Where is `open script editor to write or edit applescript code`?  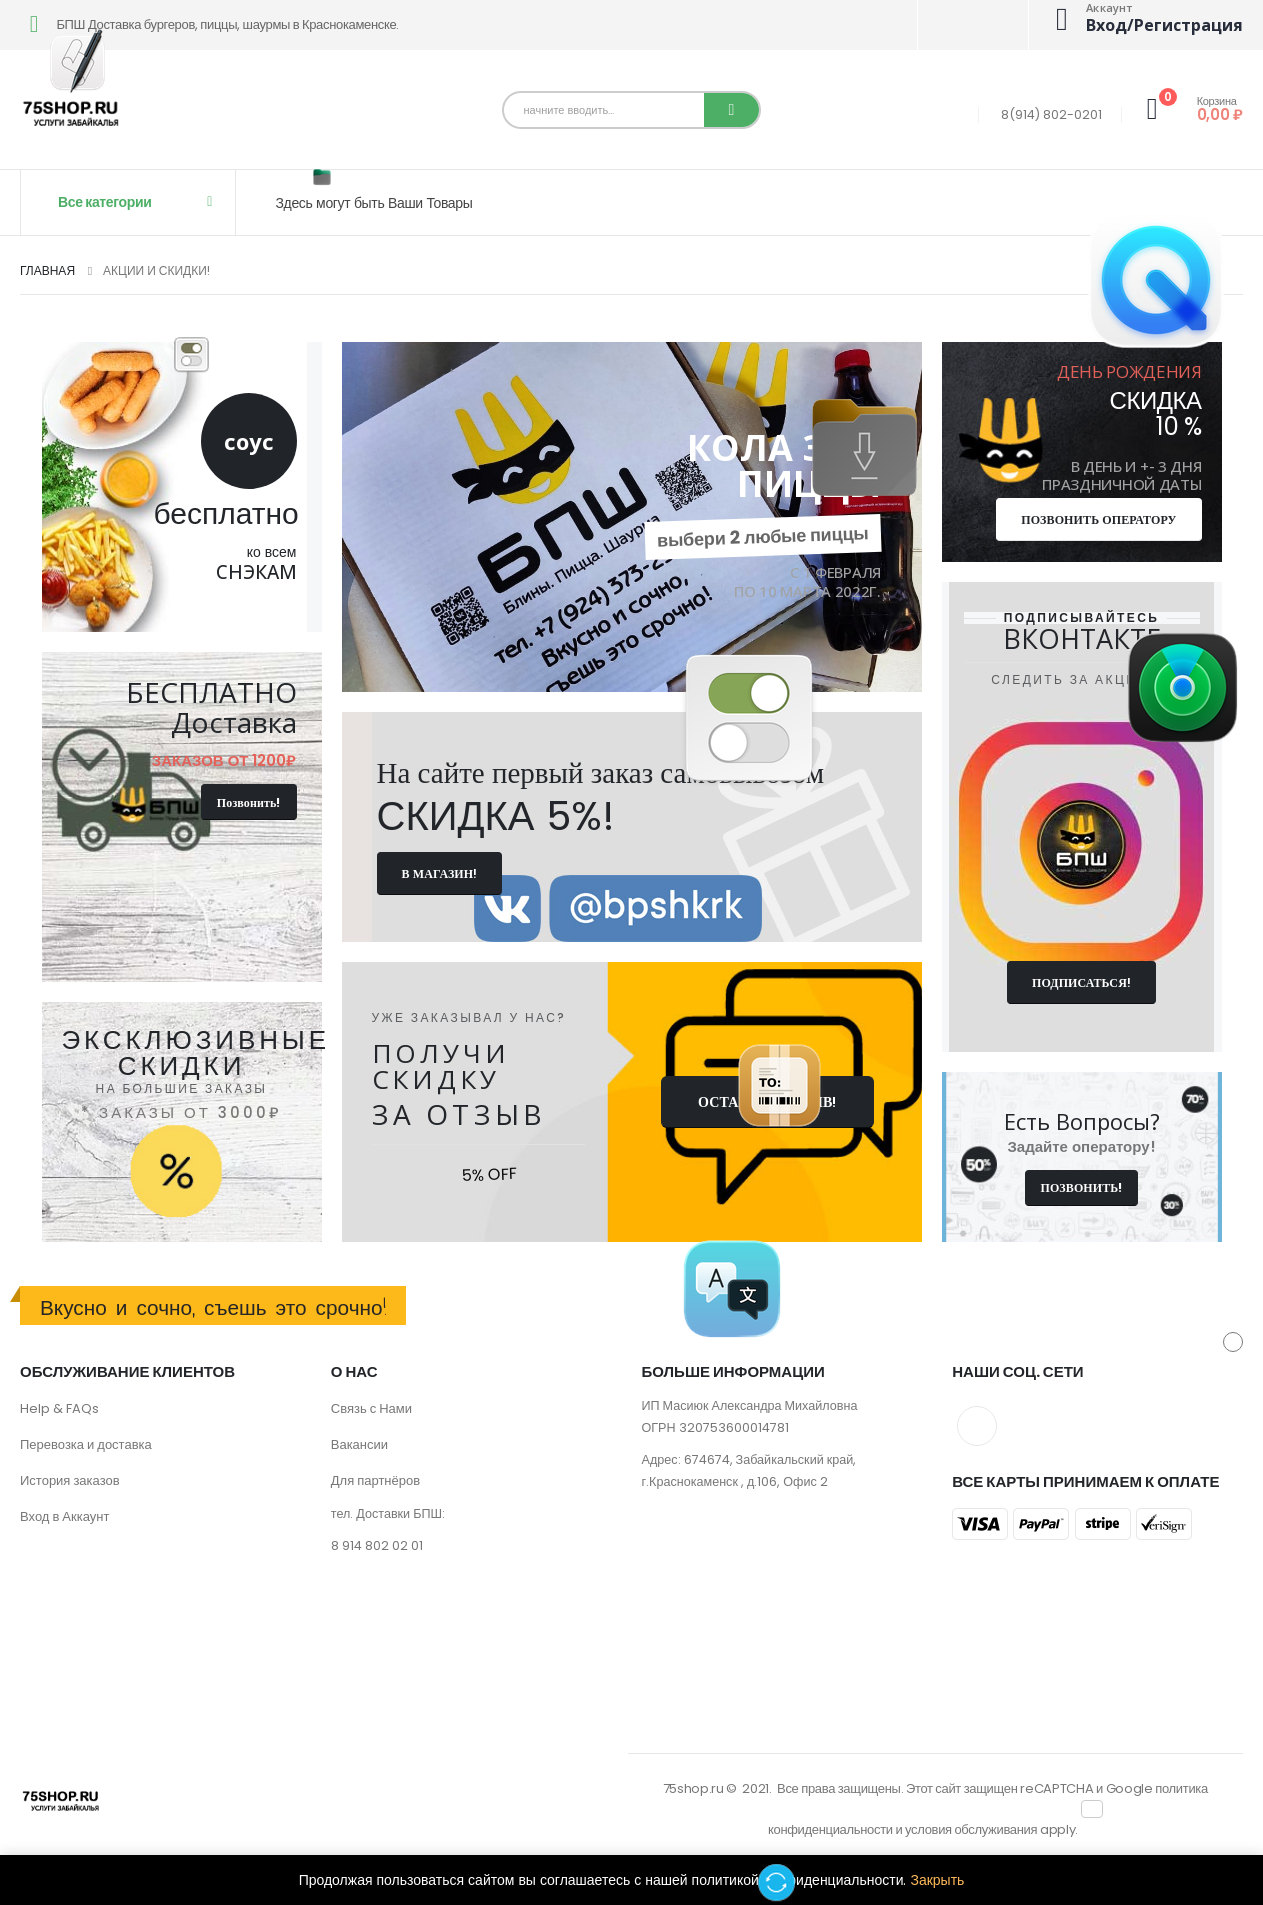
open script editor to write or edit applescript code is located at coordinates (77, 62).